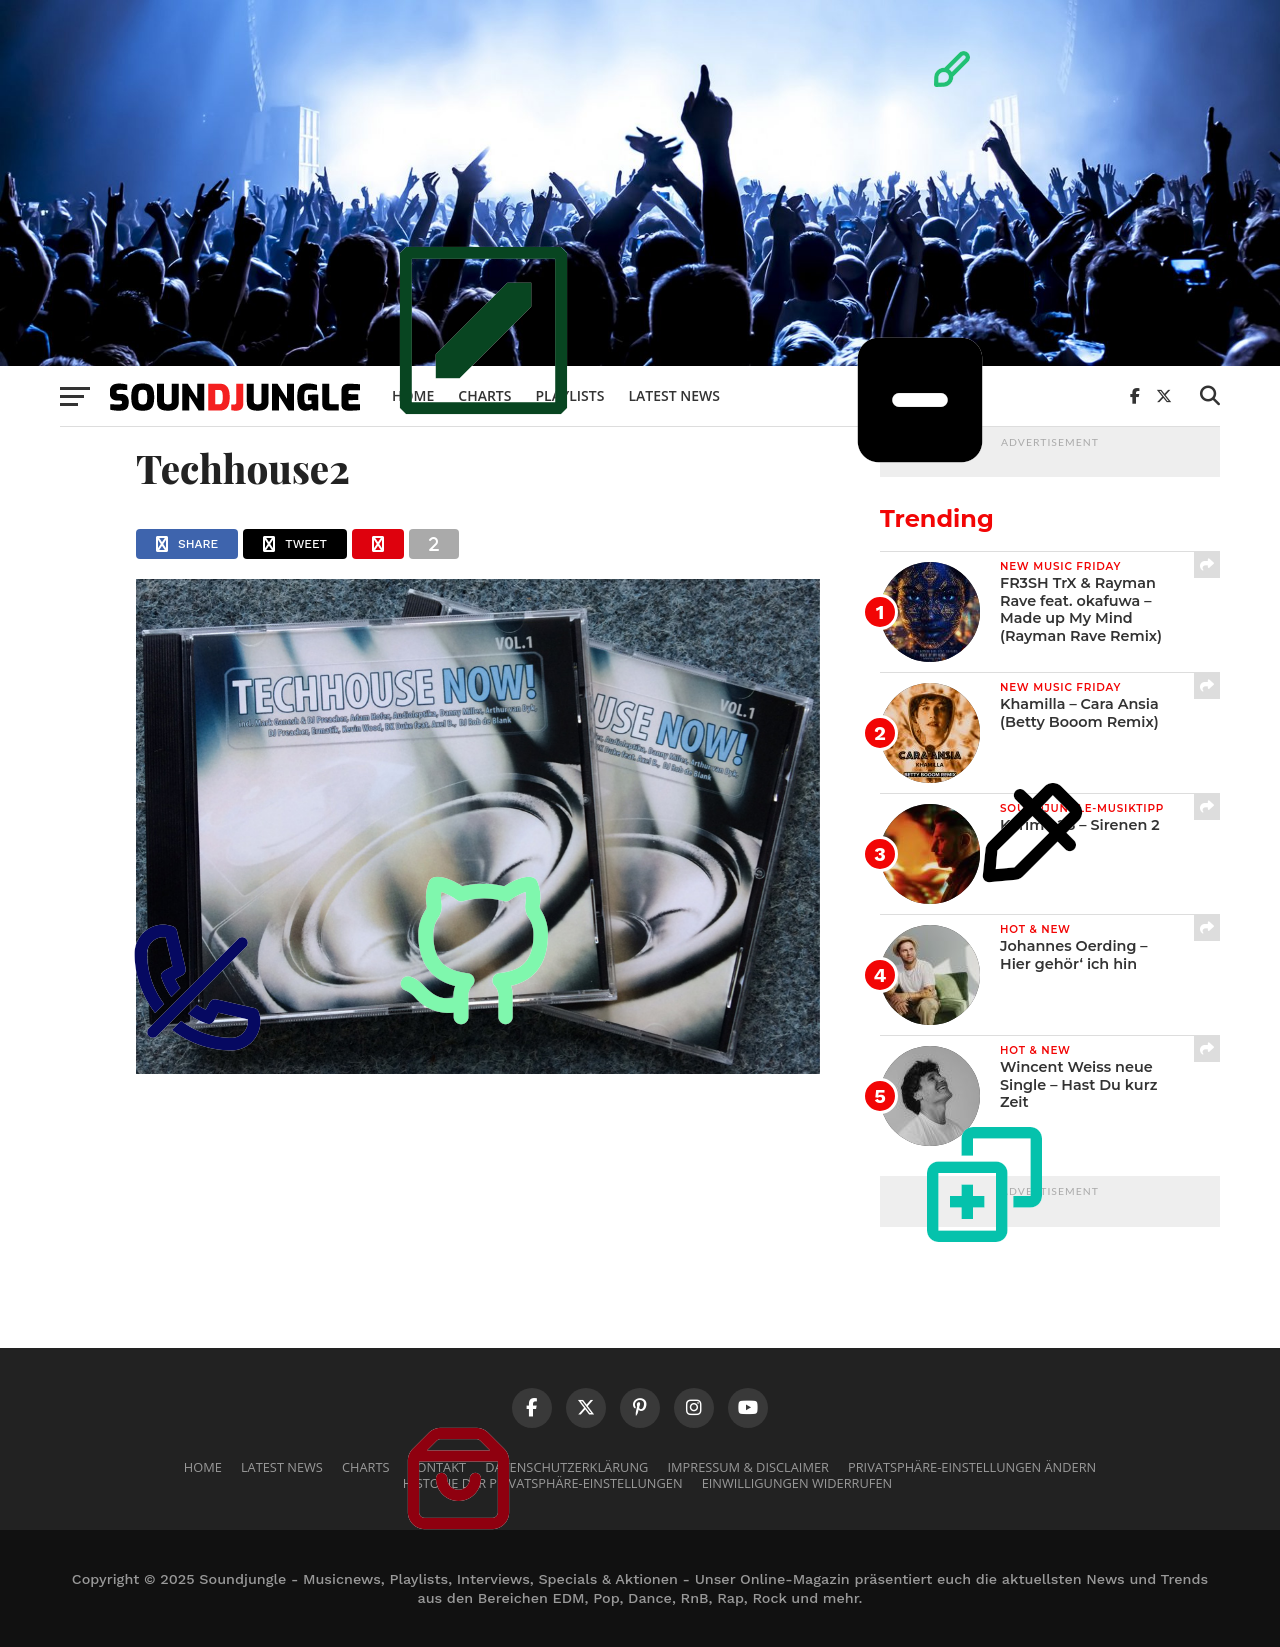 The width and height of the screenshot is (1280, 1647). What do you see at coordinates (197, 987) in the screenshot?
I see `mute or disable incoming calls` at bounding box center [197, 987].